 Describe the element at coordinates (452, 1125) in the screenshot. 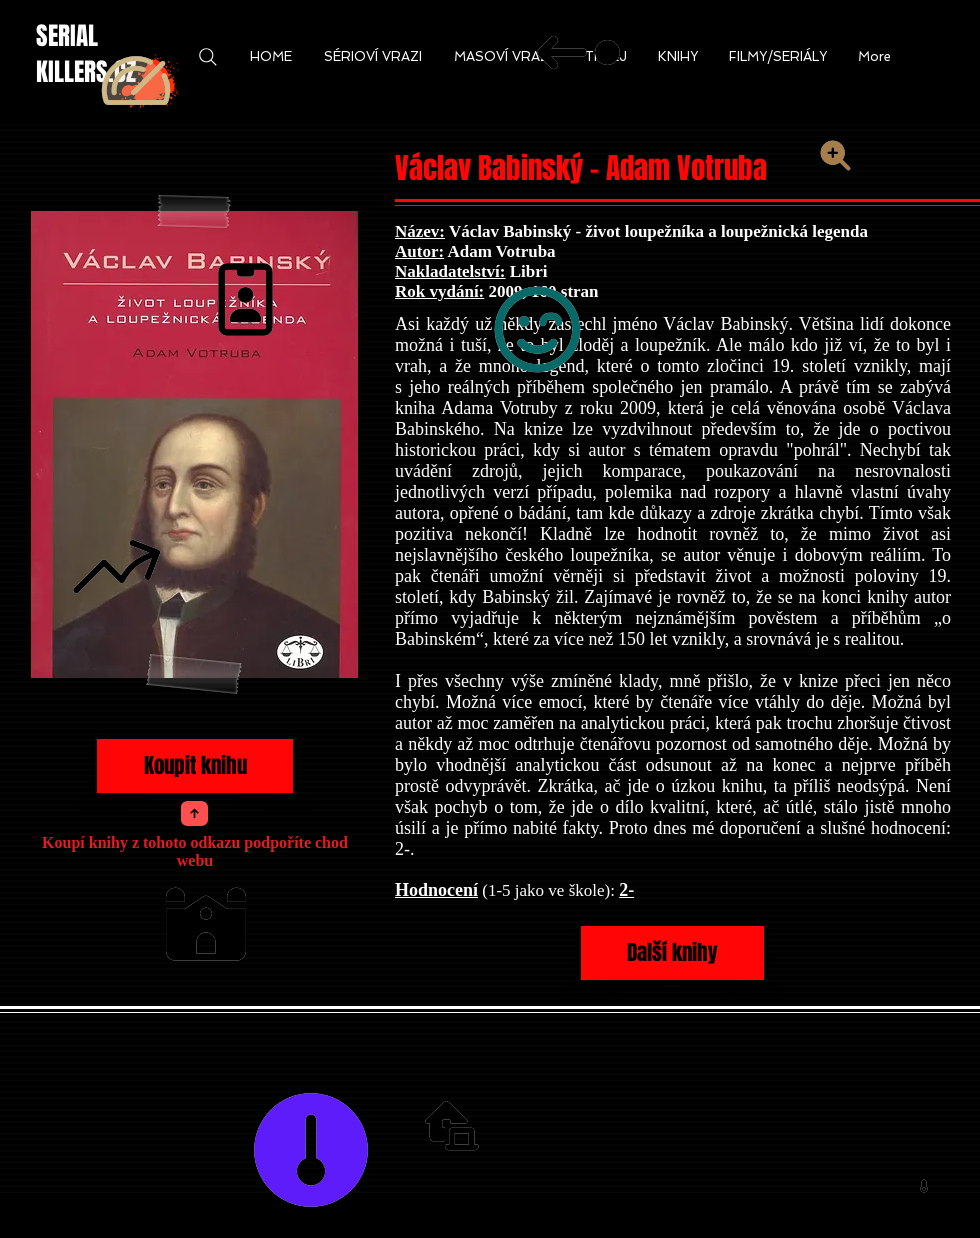

I see `work from home or remote work mode` at that location.